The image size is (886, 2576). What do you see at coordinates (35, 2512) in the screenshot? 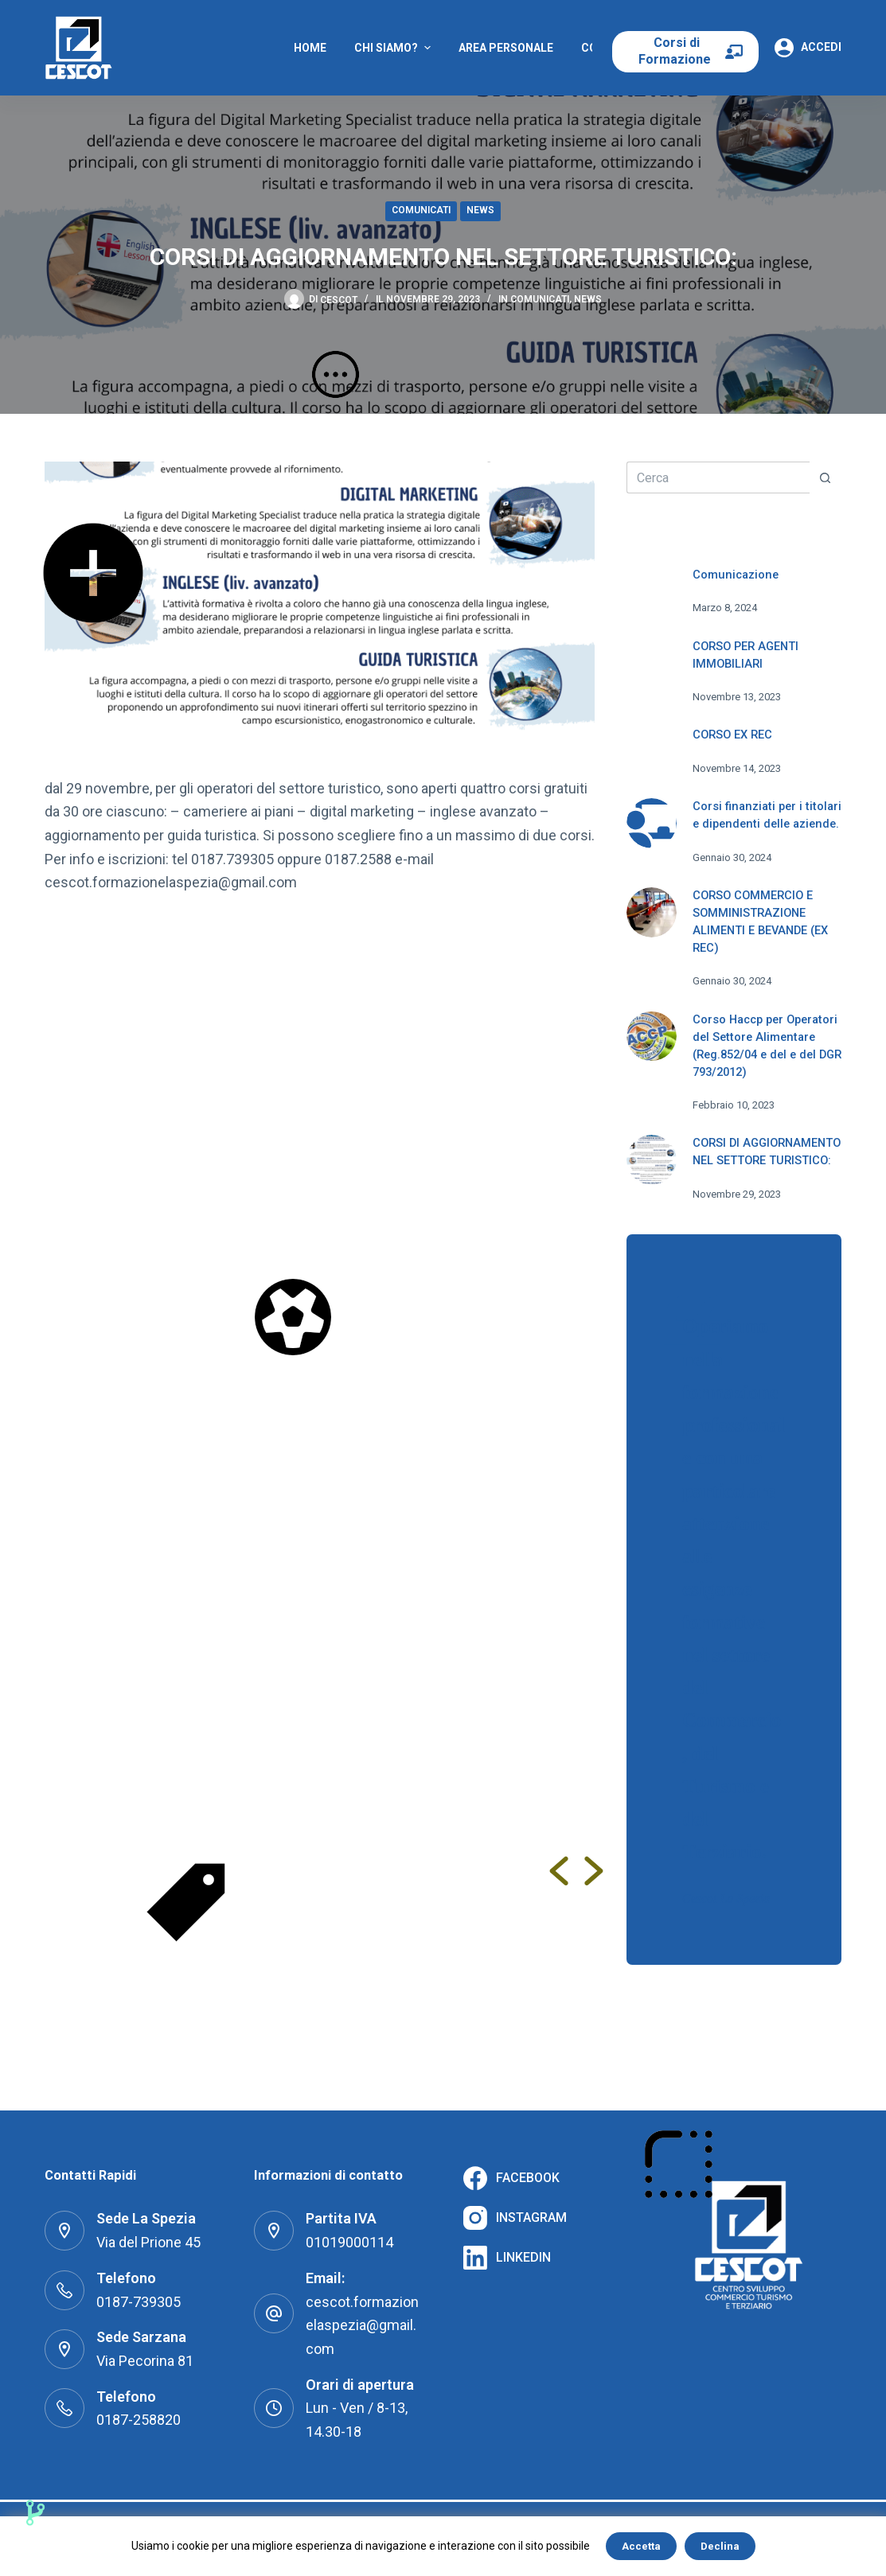
I see `create a new git branch` at bounding box center [35, 2512].